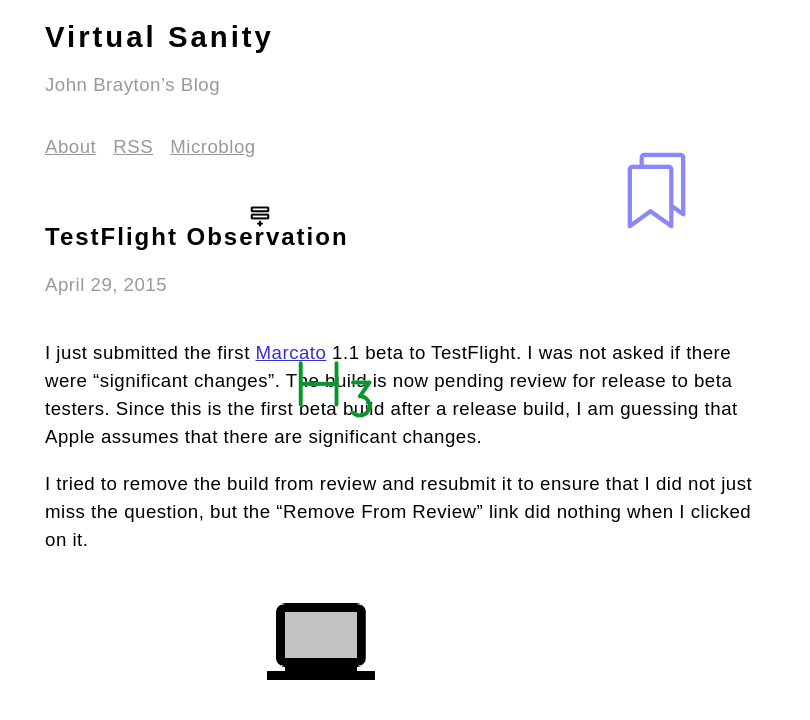  I want to click on access windows laptop or PC settings, so click(321, 644).